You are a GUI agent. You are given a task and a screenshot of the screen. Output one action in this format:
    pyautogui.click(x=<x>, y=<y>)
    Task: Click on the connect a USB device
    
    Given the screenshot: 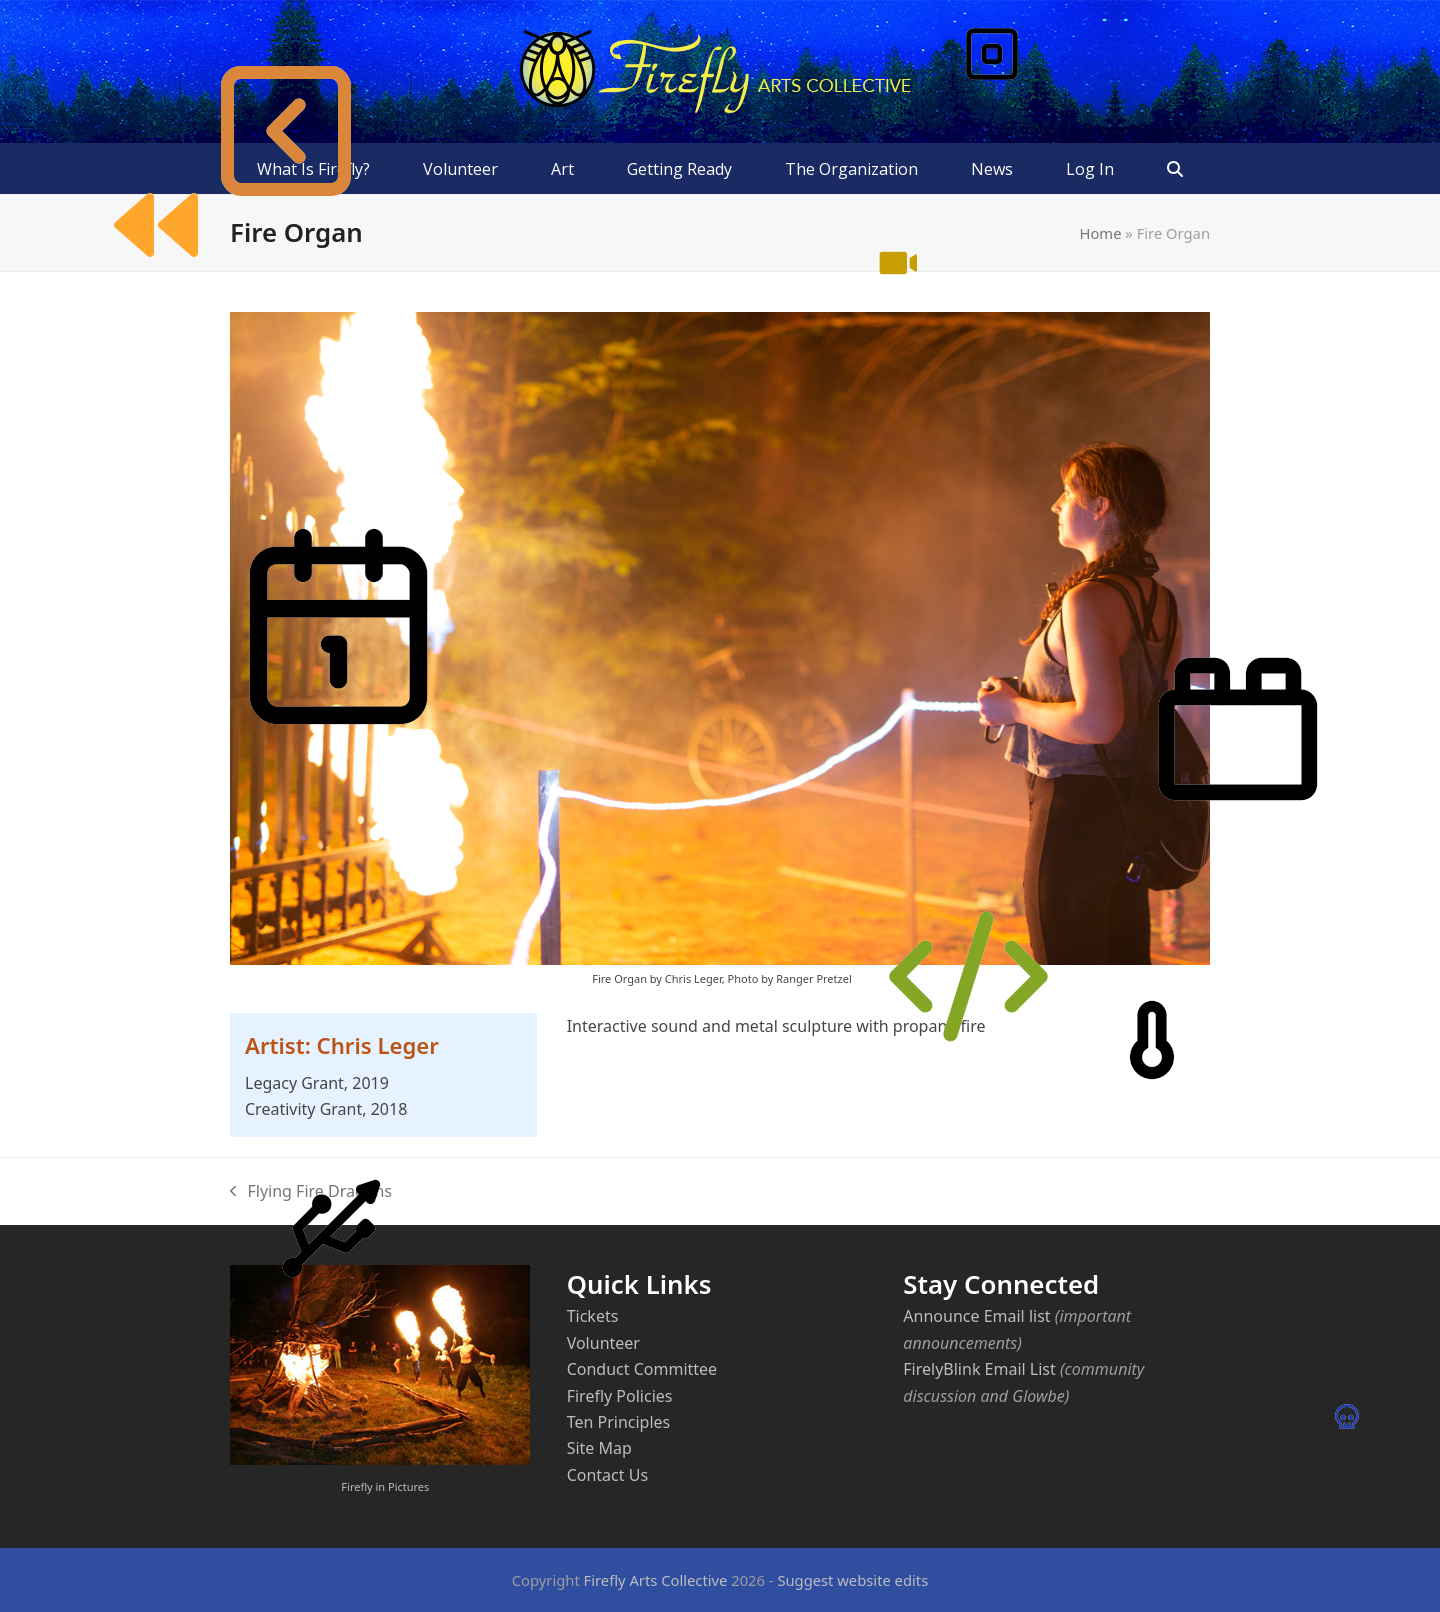 What is the action you would take?
    pyautogui.click(x=331, y=1228)
    